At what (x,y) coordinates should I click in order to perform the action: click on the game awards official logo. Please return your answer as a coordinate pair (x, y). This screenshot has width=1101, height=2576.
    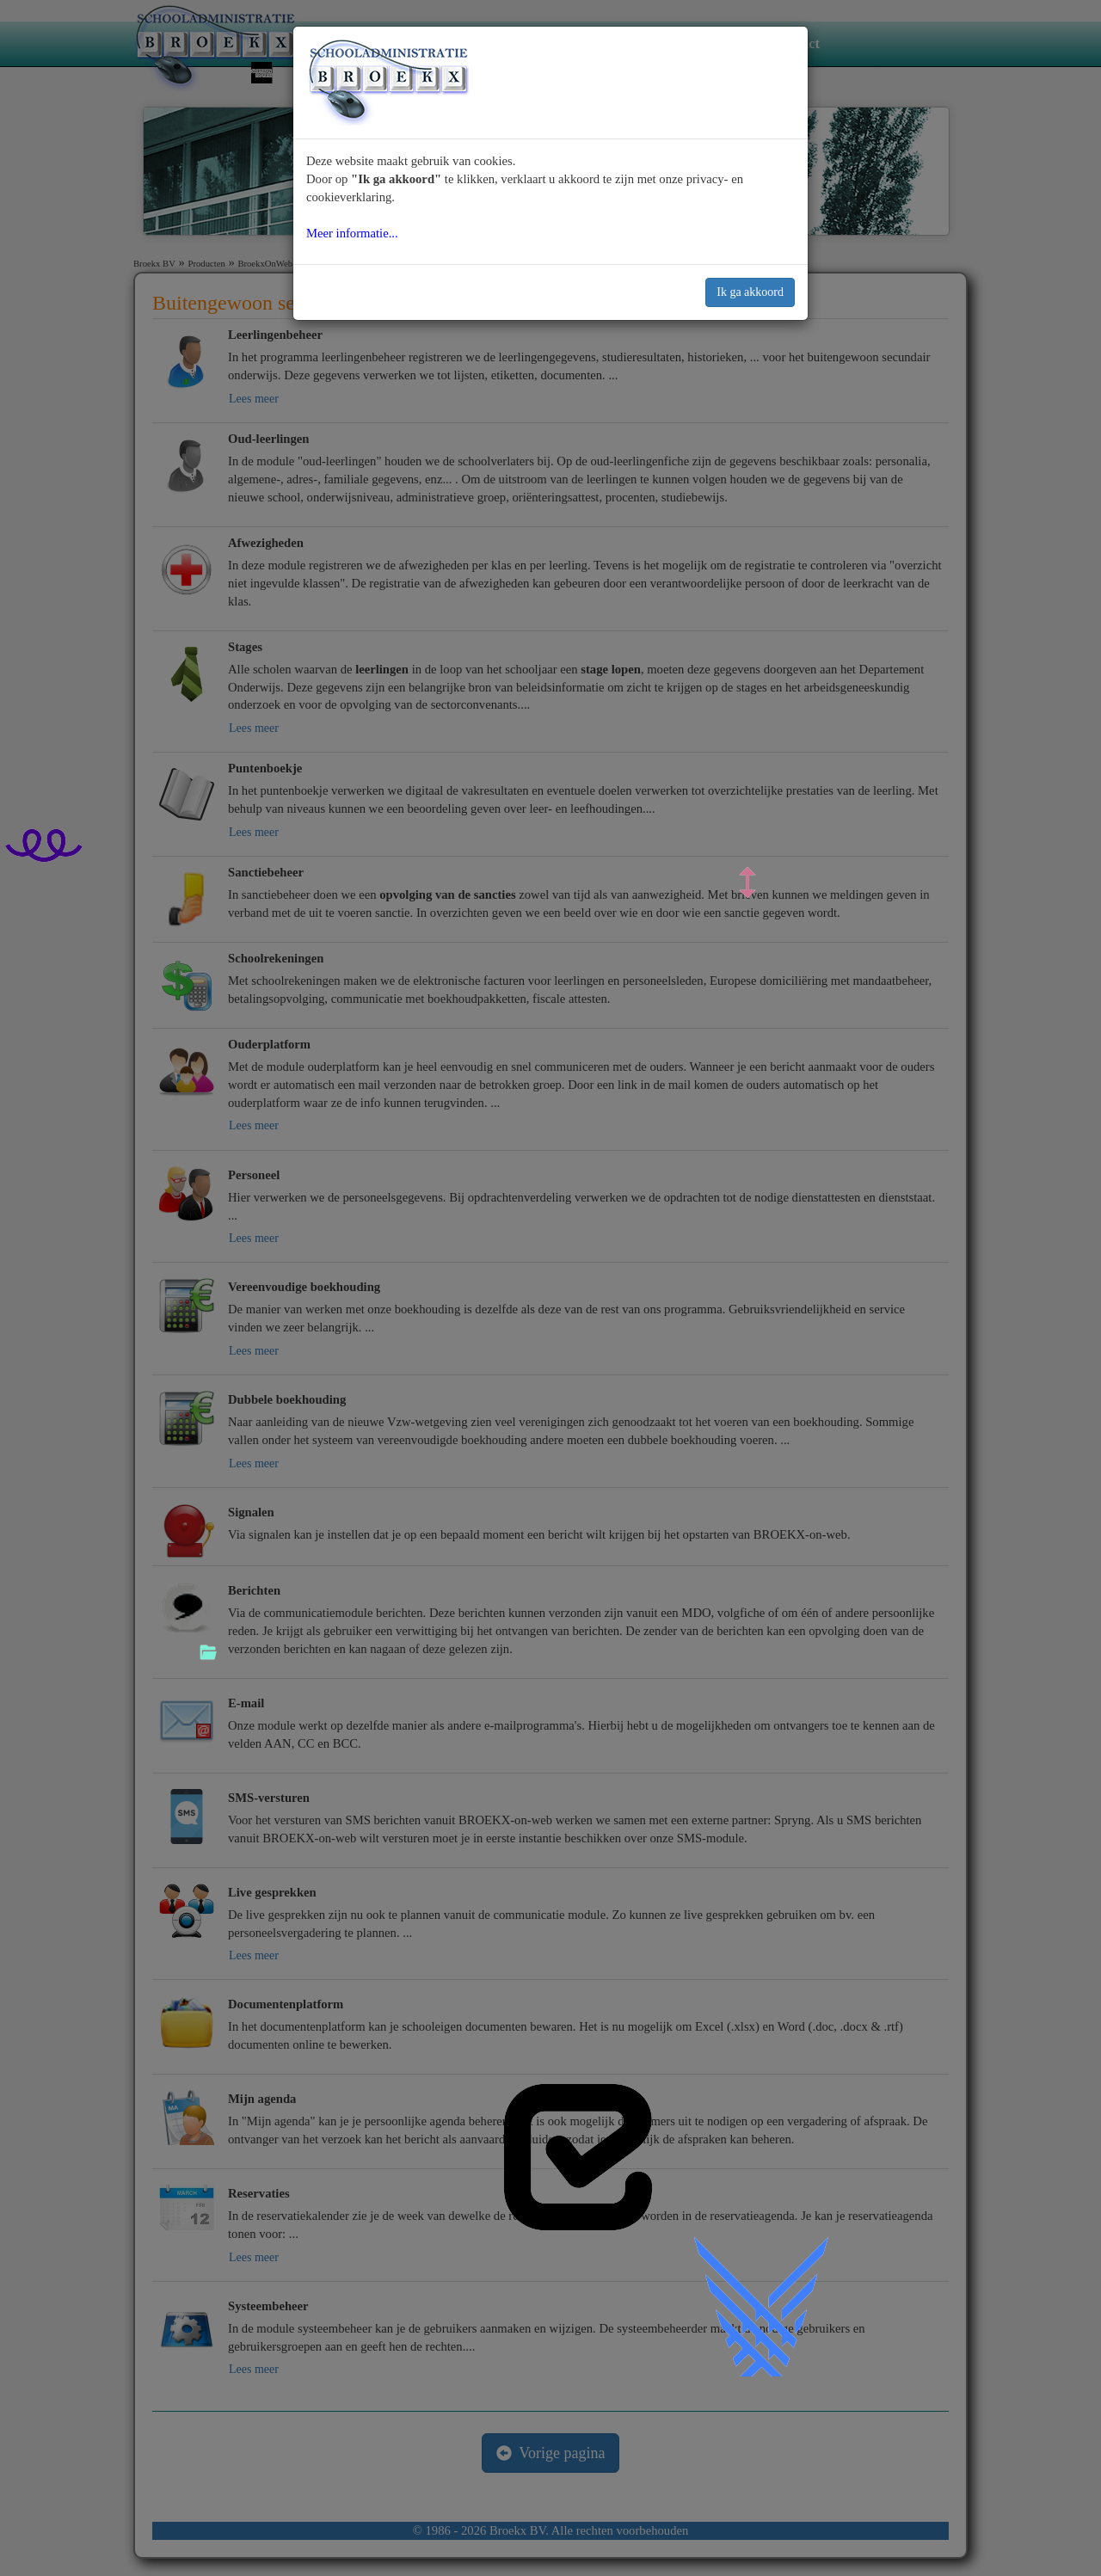
    Looking at the image, I should click on (761, 2307).